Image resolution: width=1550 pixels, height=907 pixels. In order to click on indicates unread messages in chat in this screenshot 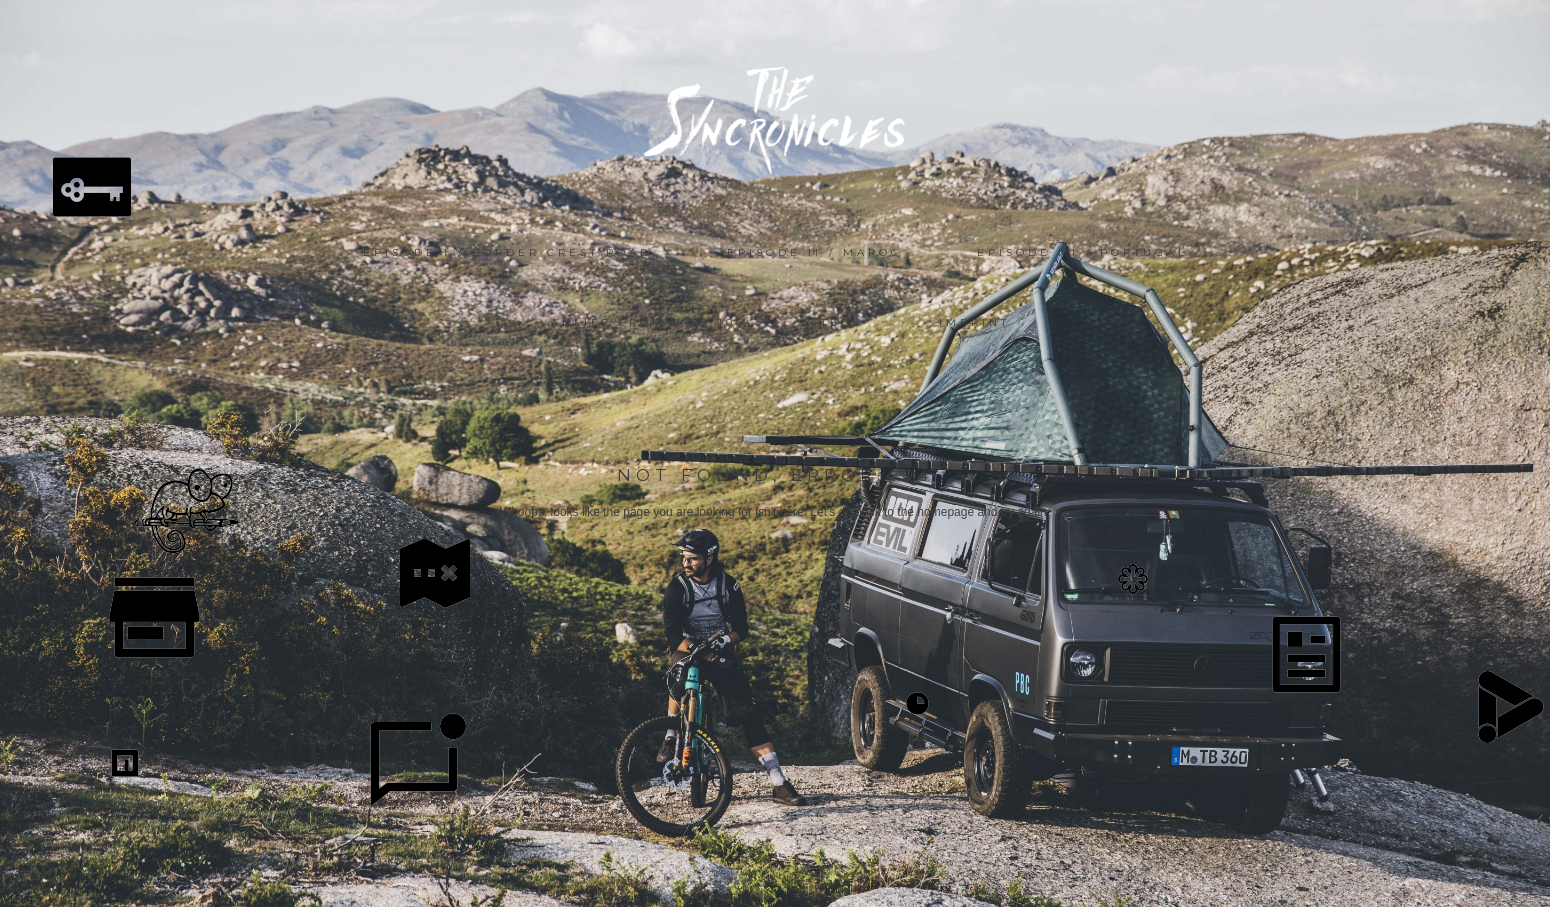, I will do `click(414, 761)`.